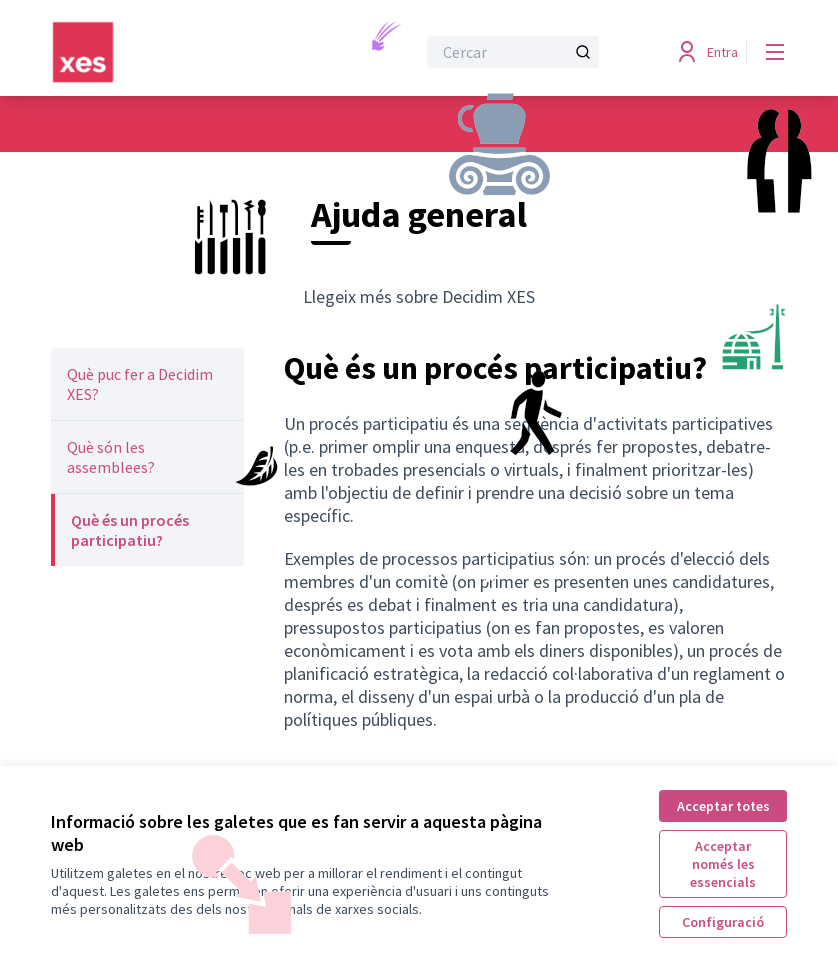 The image size is (838, 962). Describe the element at coordinates (387, 35) in the screenshot. I see `select wolverine character or skin` at that location.